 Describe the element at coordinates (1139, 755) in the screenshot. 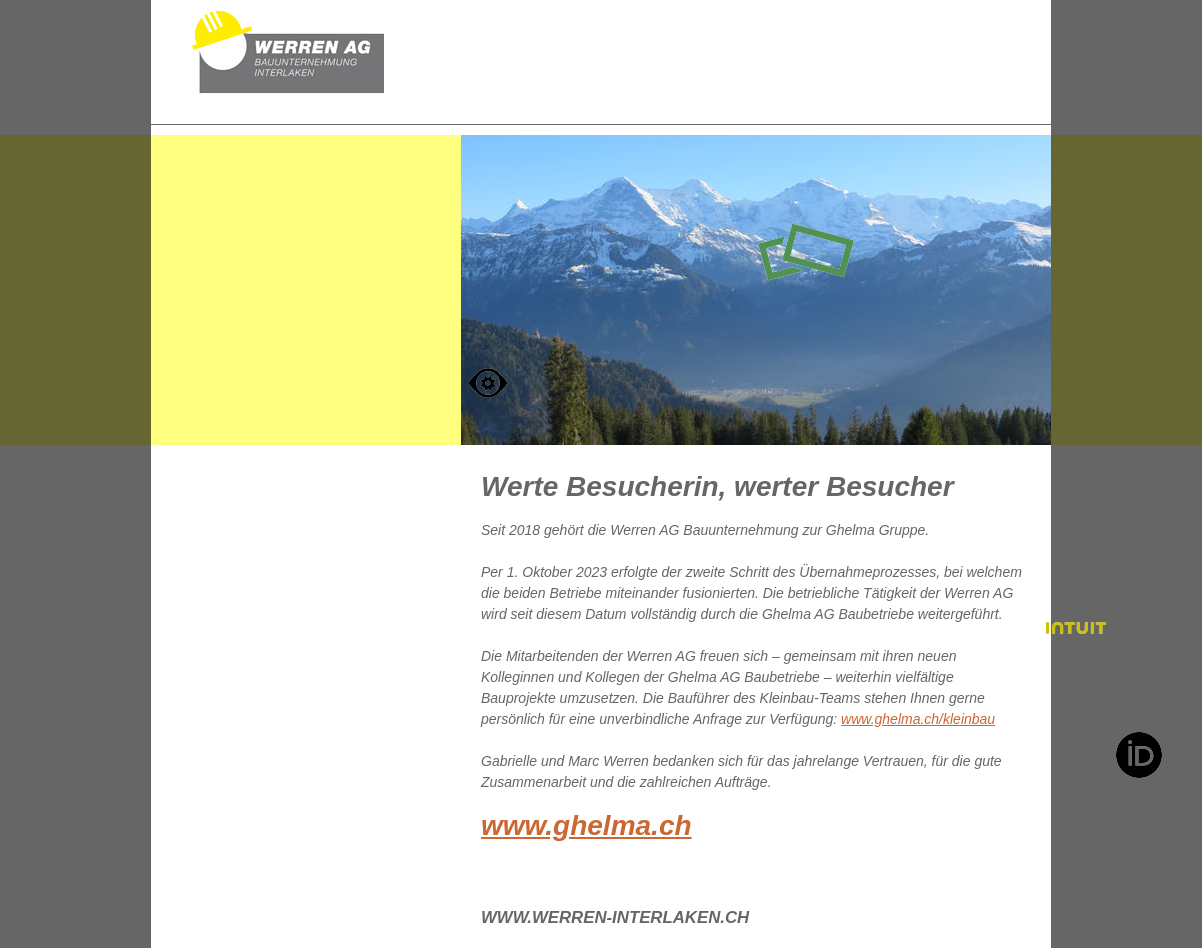

I see `link to your ORCID researcher profile` at that location.